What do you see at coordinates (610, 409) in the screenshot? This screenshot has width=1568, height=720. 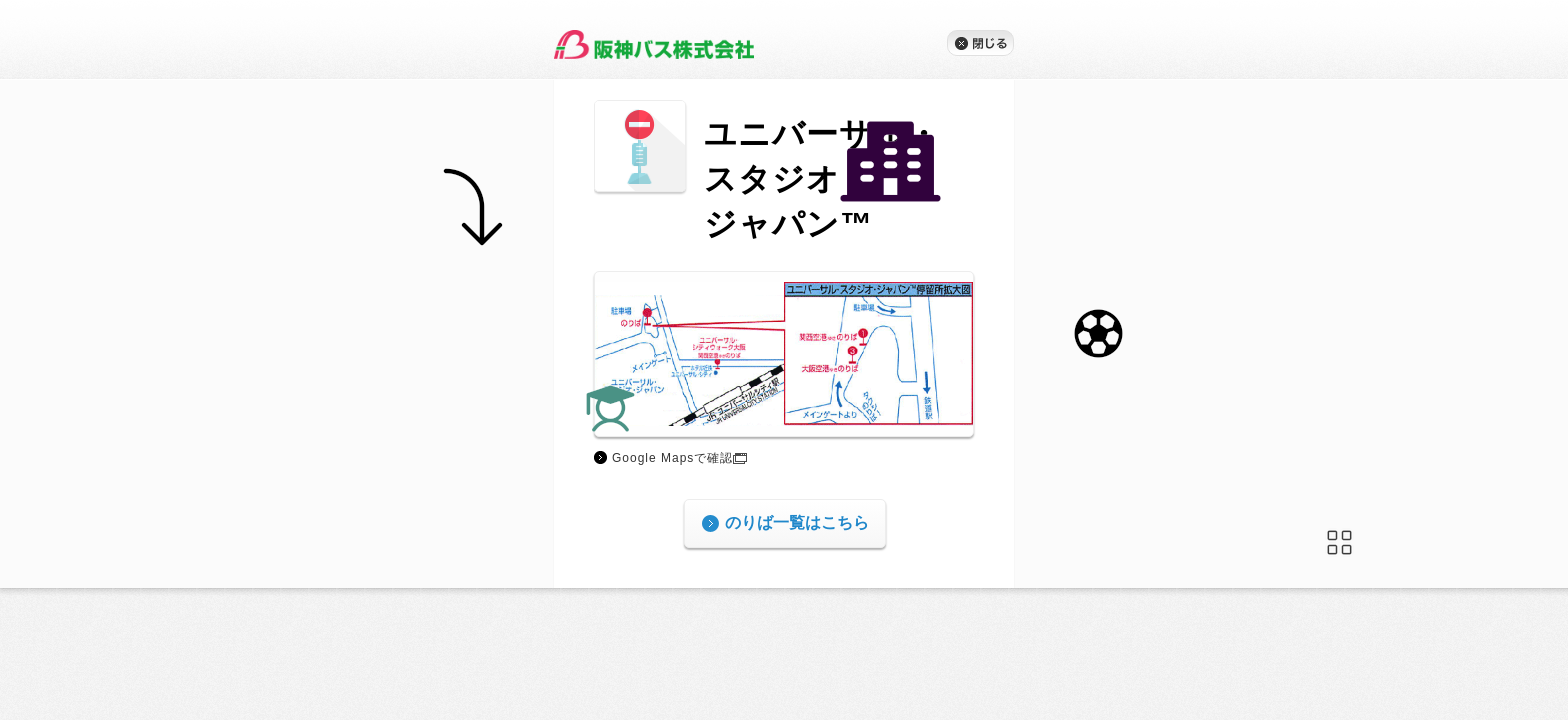 I see `view student profile or account` at bounding box center [610, 409].